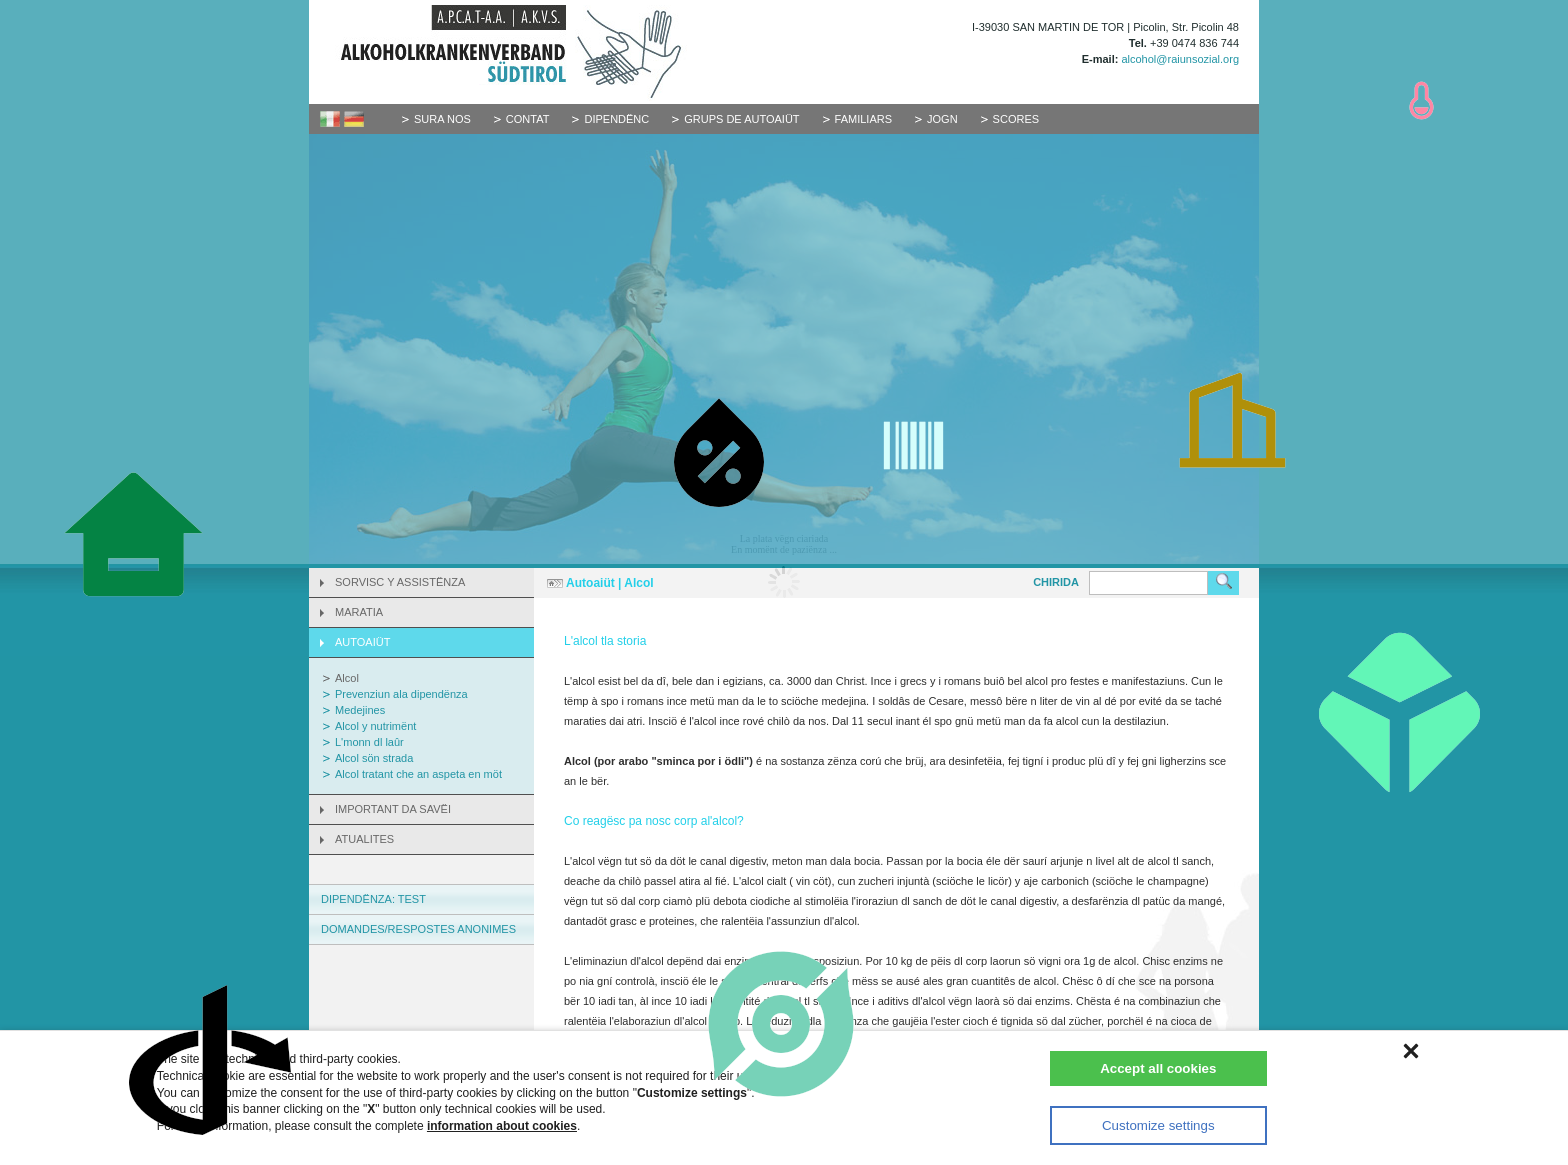 This screenshot has width=1568, height=1165. What do you see at coordinates (1421, 100) in the screenshot?
I see `indicates cold or low temperature` at bounding box center [1421, 100].